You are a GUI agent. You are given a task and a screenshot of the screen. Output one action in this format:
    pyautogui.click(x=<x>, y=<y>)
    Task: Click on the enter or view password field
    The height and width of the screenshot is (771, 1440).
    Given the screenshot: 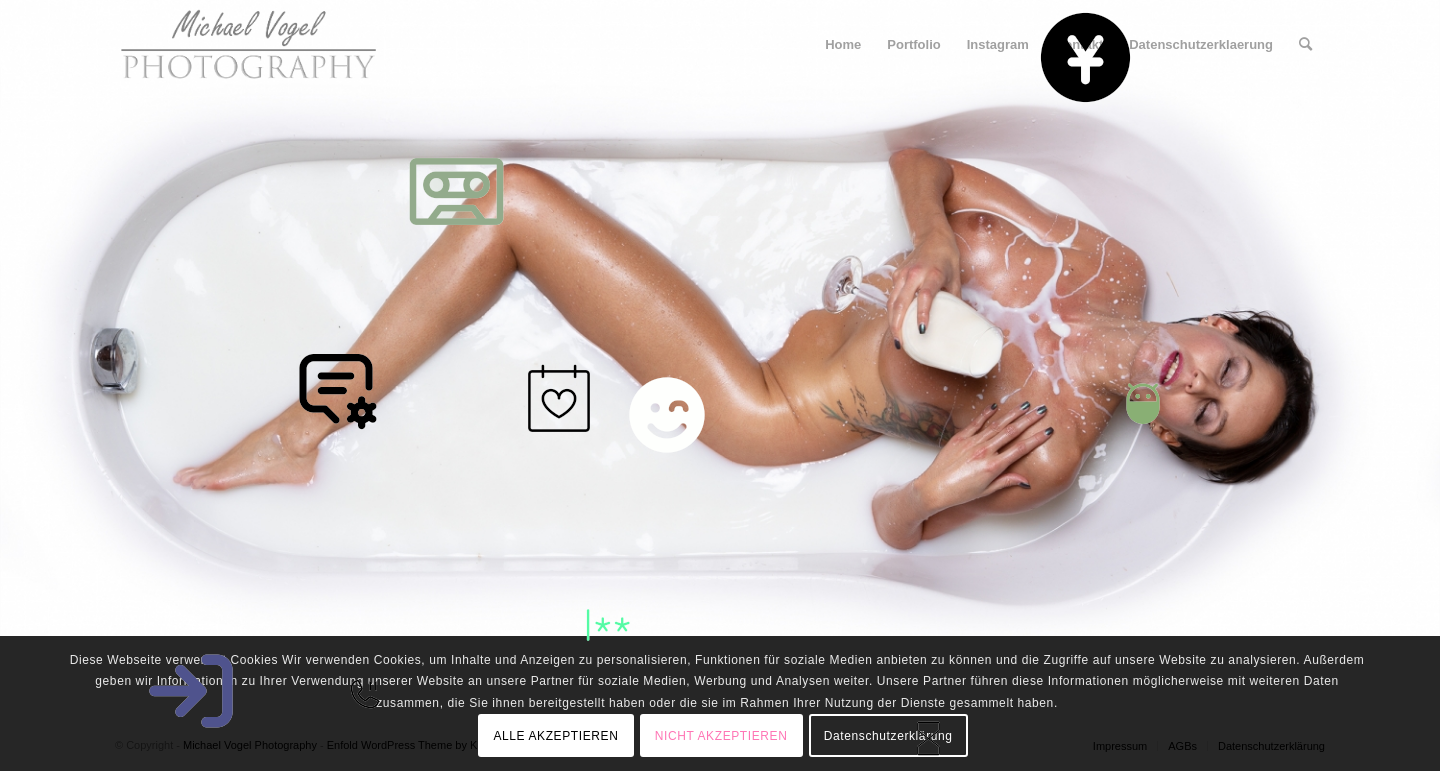 What is the action you would take?
    pyautogui.click(x=606, y=625)
    